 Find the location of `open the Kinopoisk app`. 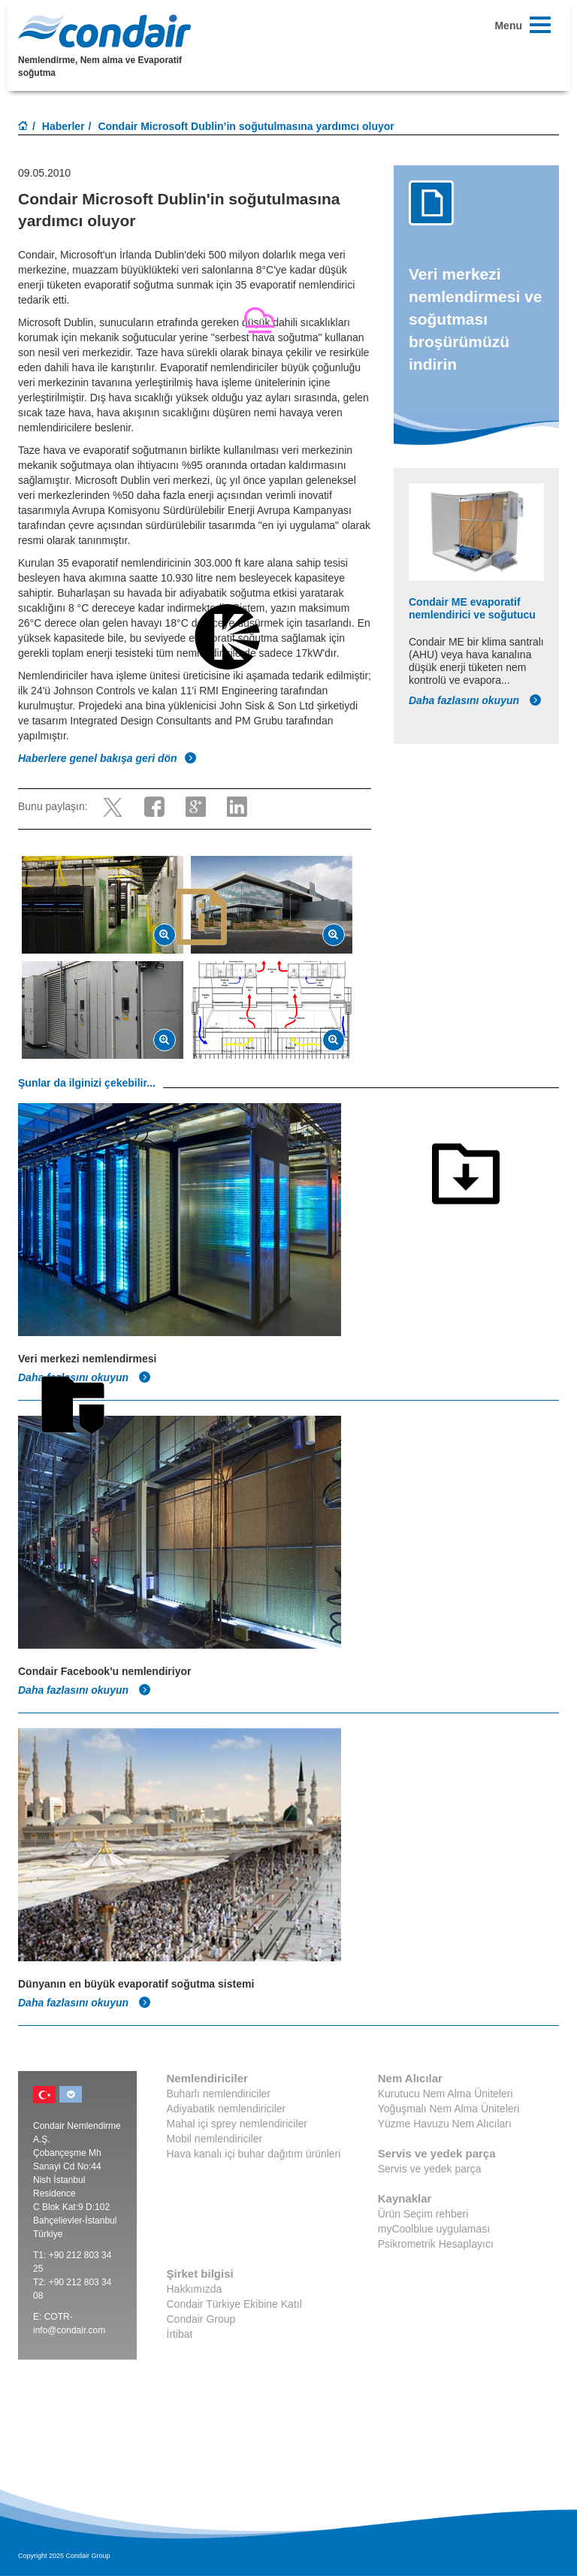

open the Kinopoisk app is located at coordinates (227, 636).